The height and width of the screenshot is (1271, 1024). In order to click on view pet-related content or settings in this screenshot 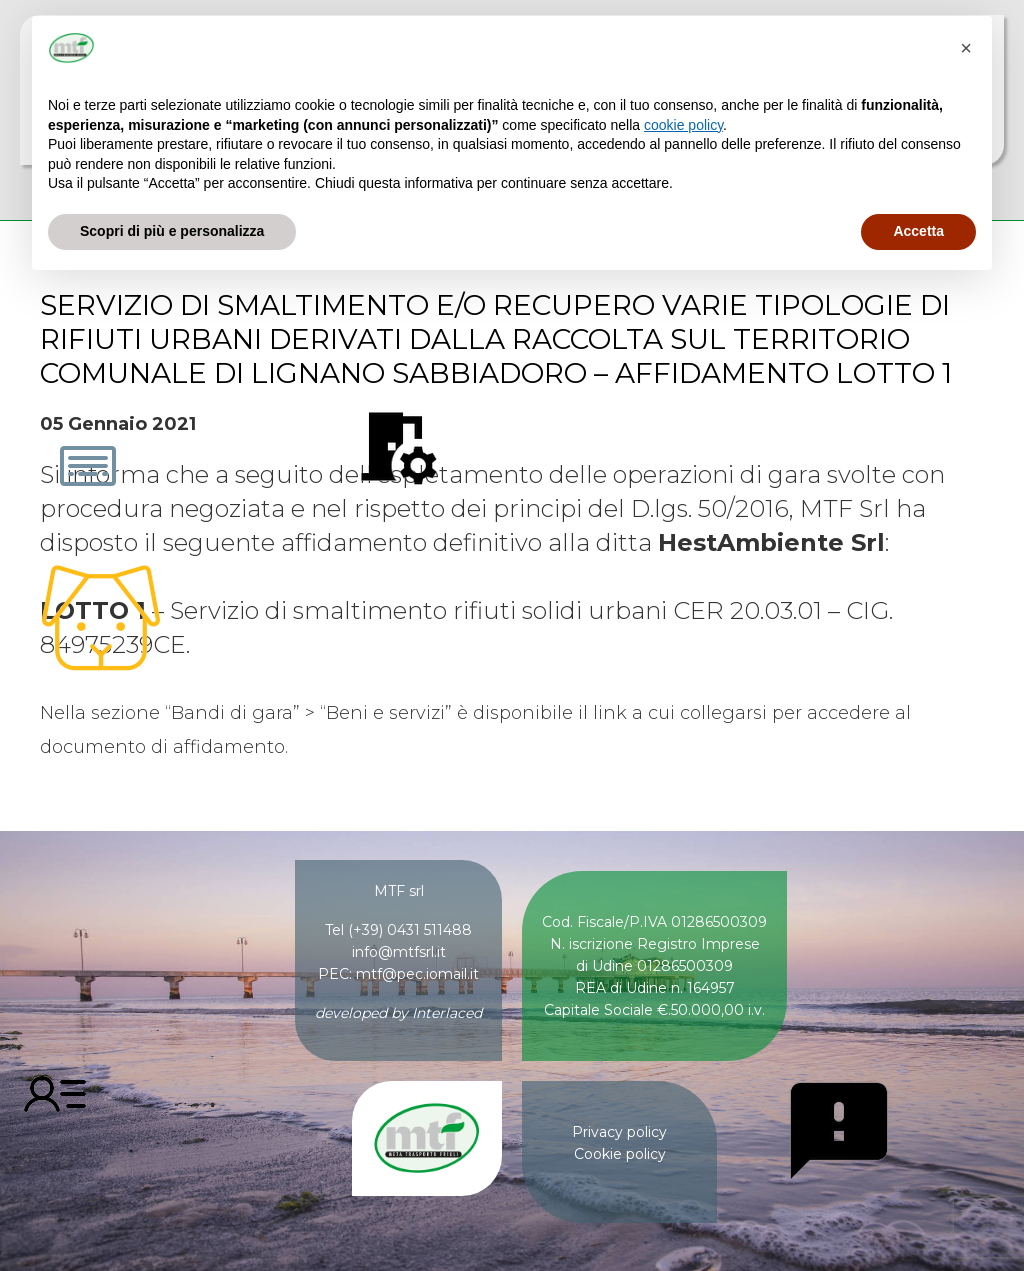, I will do `click(101, 620)`.